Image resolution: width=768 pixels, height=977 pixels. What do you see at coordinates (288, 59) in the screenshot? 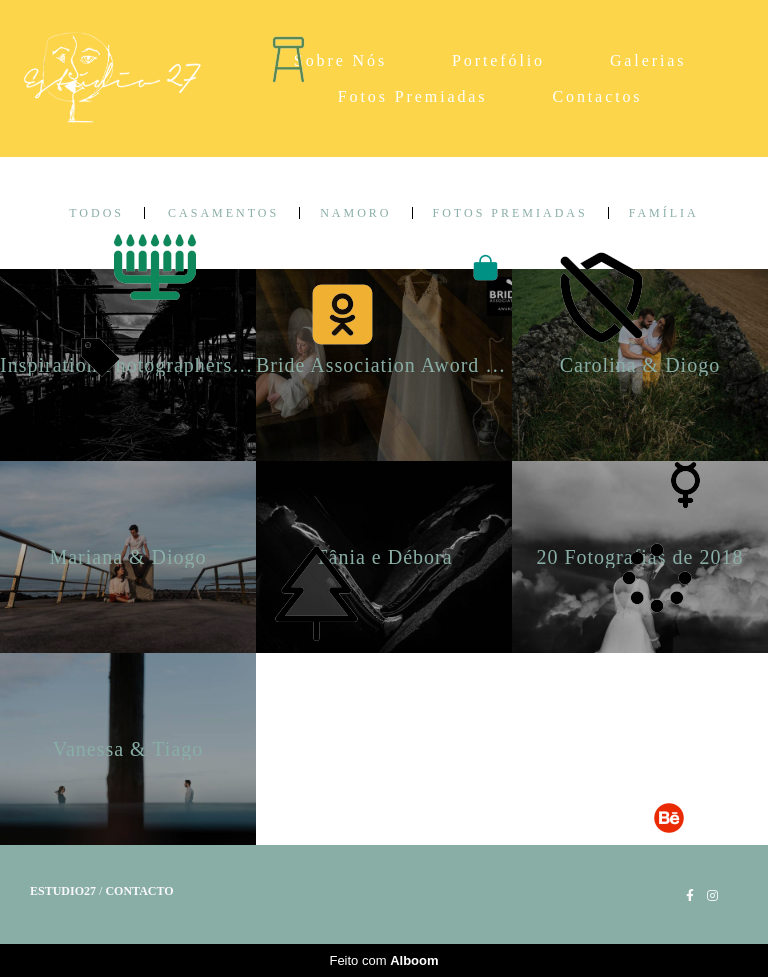
I see `browse furniture or seating options` at bounding box center [288, 59].